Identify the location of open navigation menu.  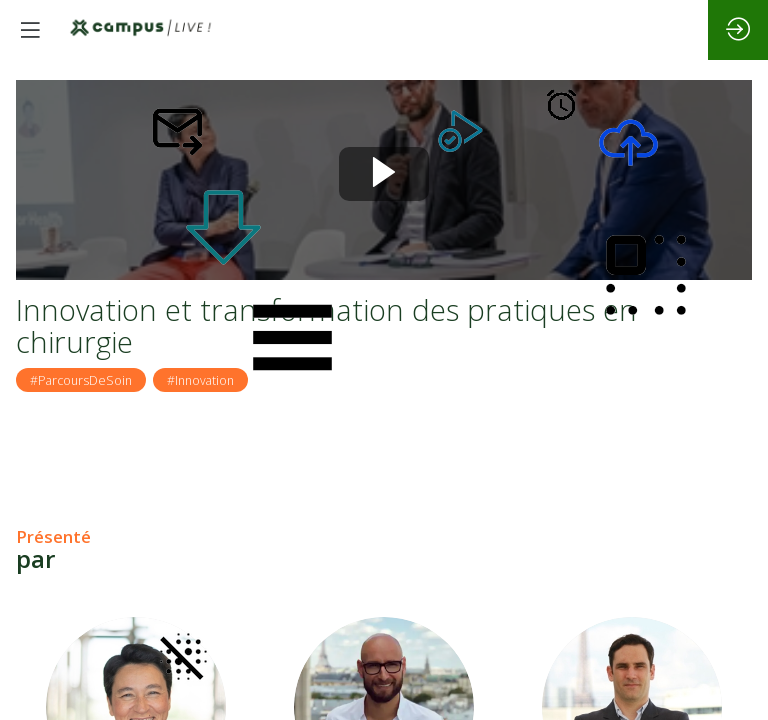
(292, 337).